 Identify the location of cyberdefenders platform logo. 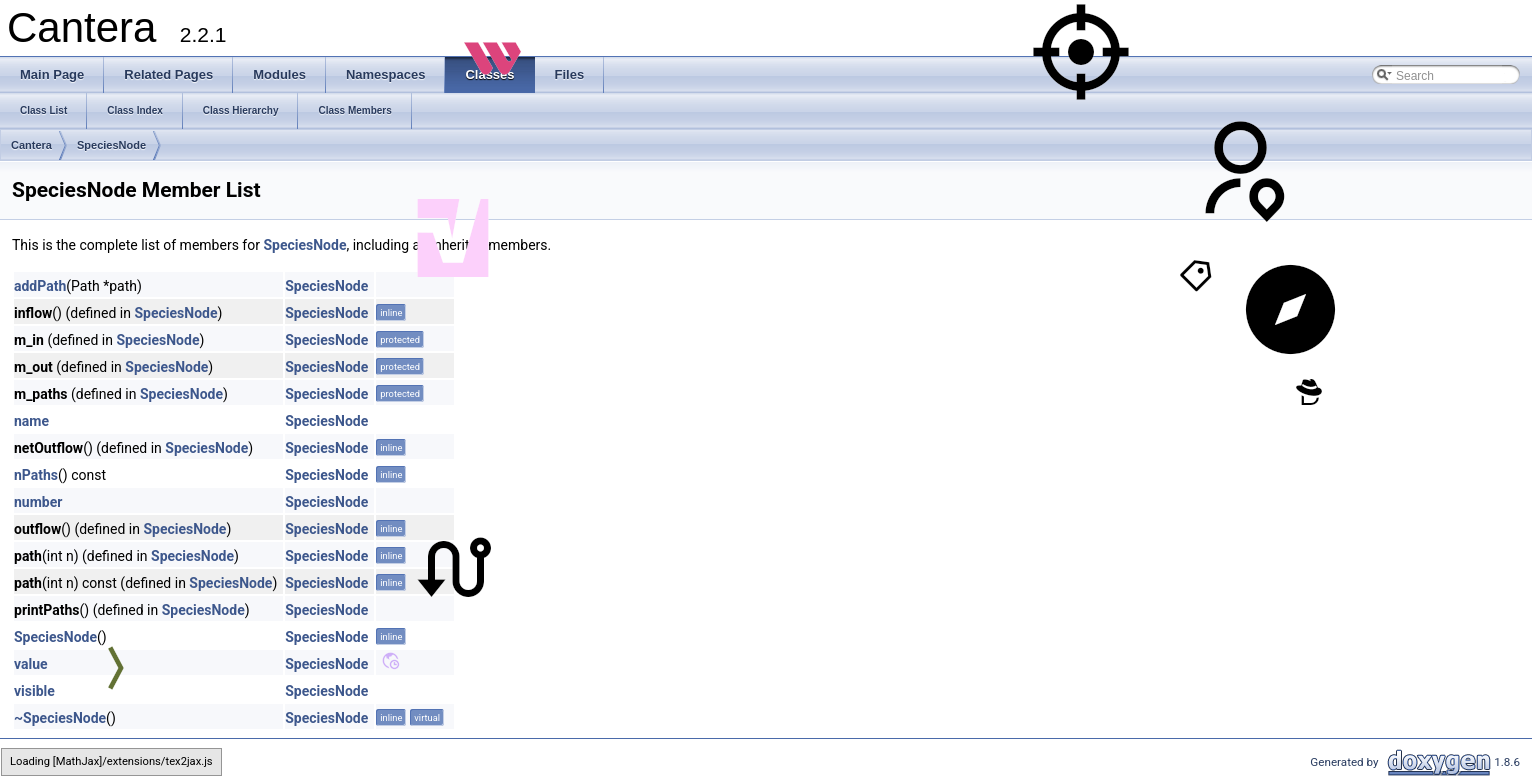
(1309, 392).